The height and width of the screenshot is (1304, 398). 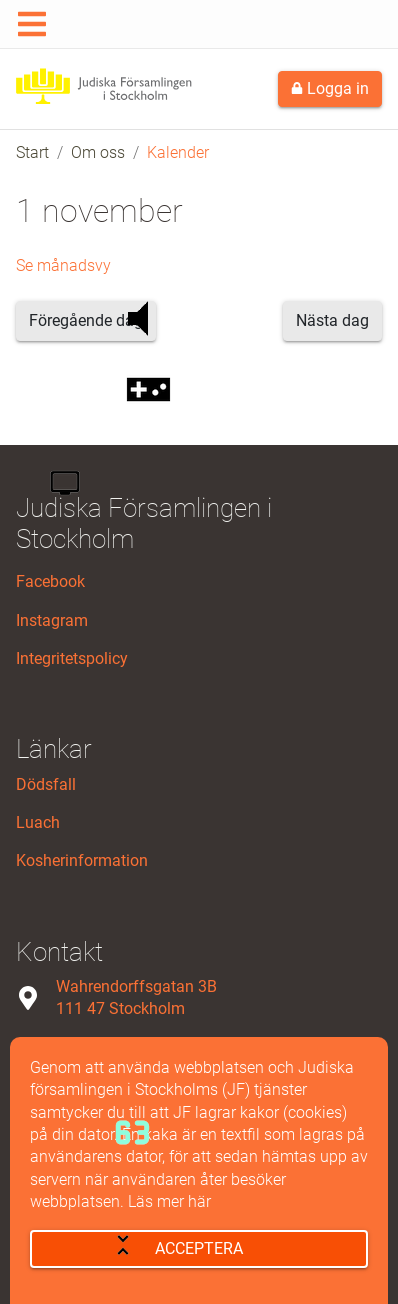 What do you see at coordinates (132, 1132) in the screenshot?
I see `displays the number 63 as a label or identifier` at bounding box center [132, 1132].